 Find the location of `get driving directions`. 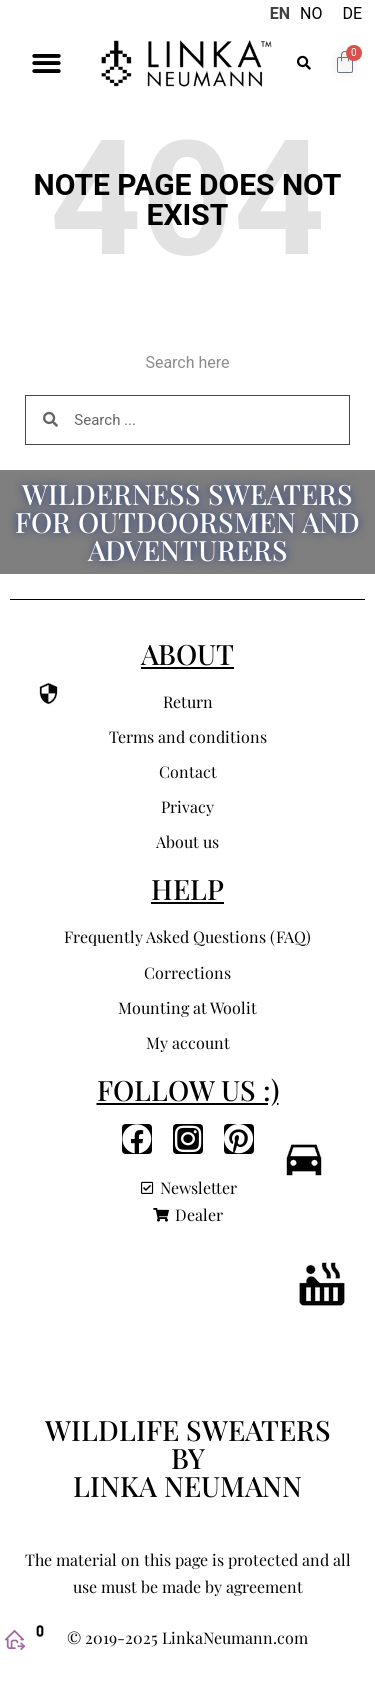

get driving directions is located at coordinates (304, 1158).